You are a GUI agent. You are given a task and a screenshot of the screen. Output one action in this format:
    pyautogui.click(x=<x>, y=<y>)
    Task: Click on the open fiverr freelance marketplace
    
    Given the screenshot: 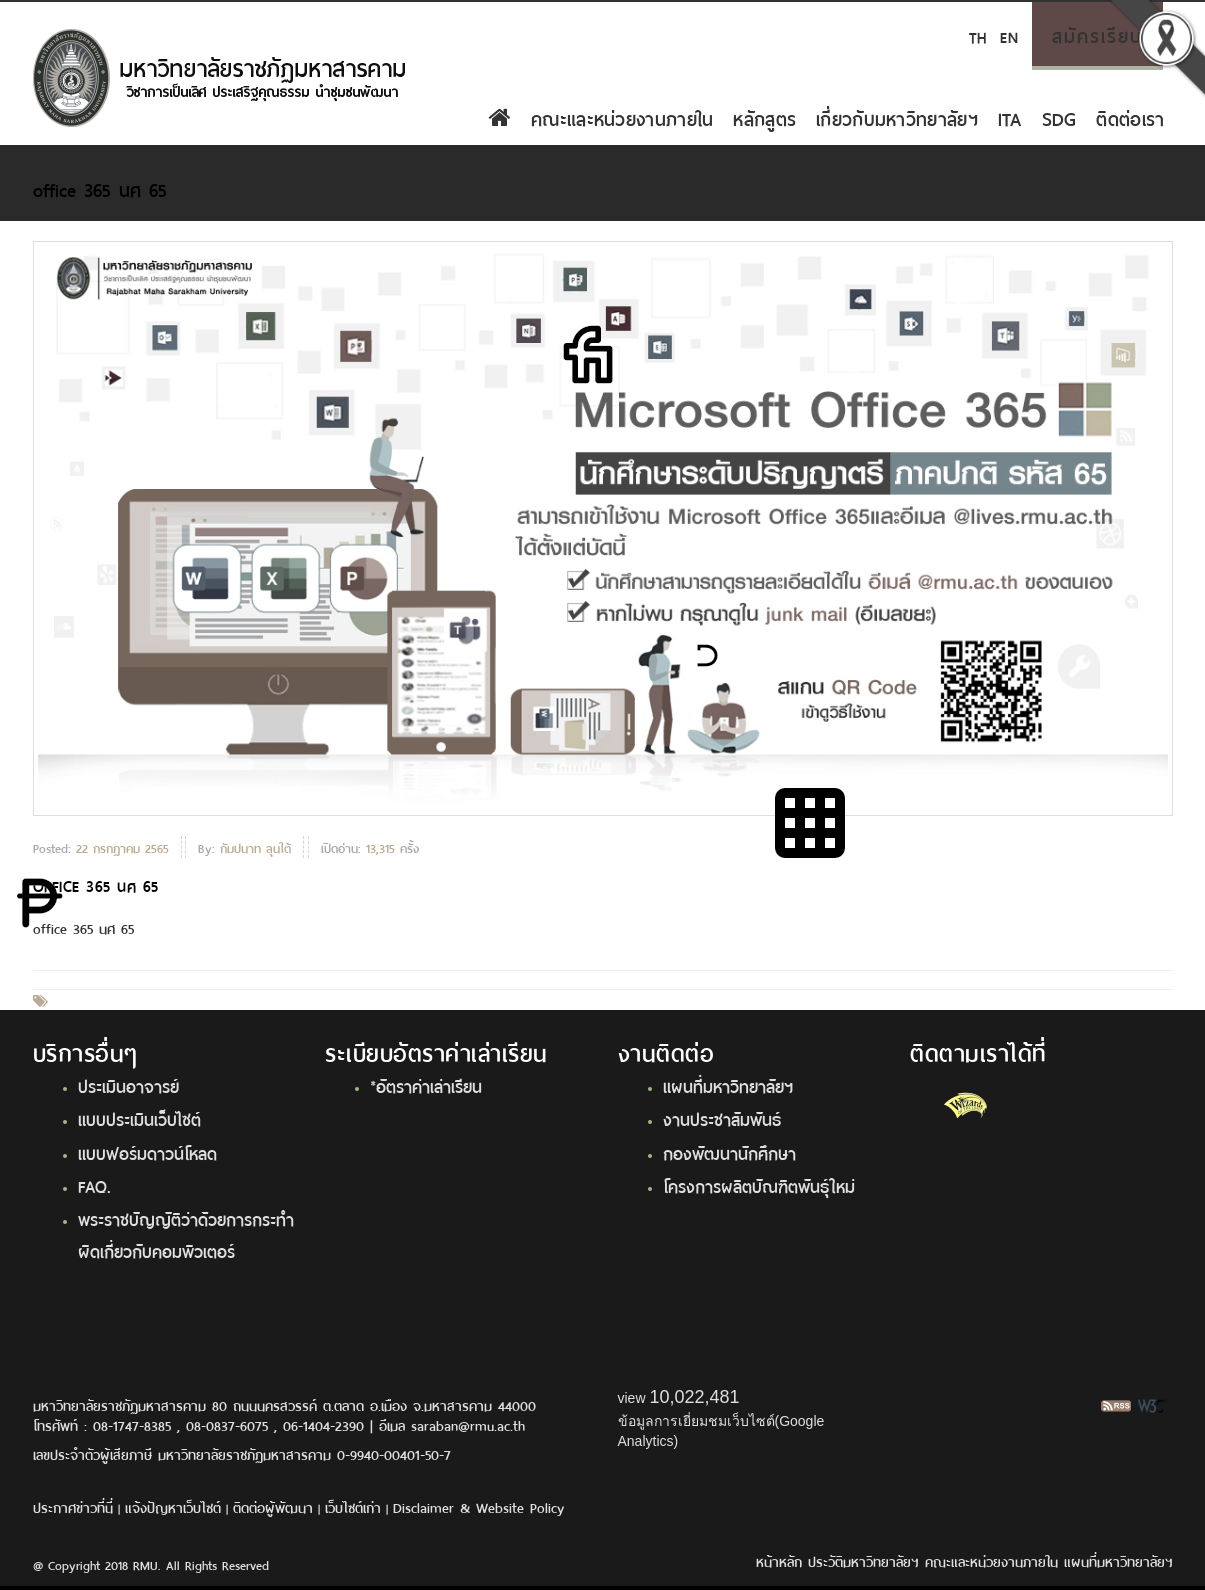 What is the action you would take?
    pyautogui.click(x=589, y=354)
    